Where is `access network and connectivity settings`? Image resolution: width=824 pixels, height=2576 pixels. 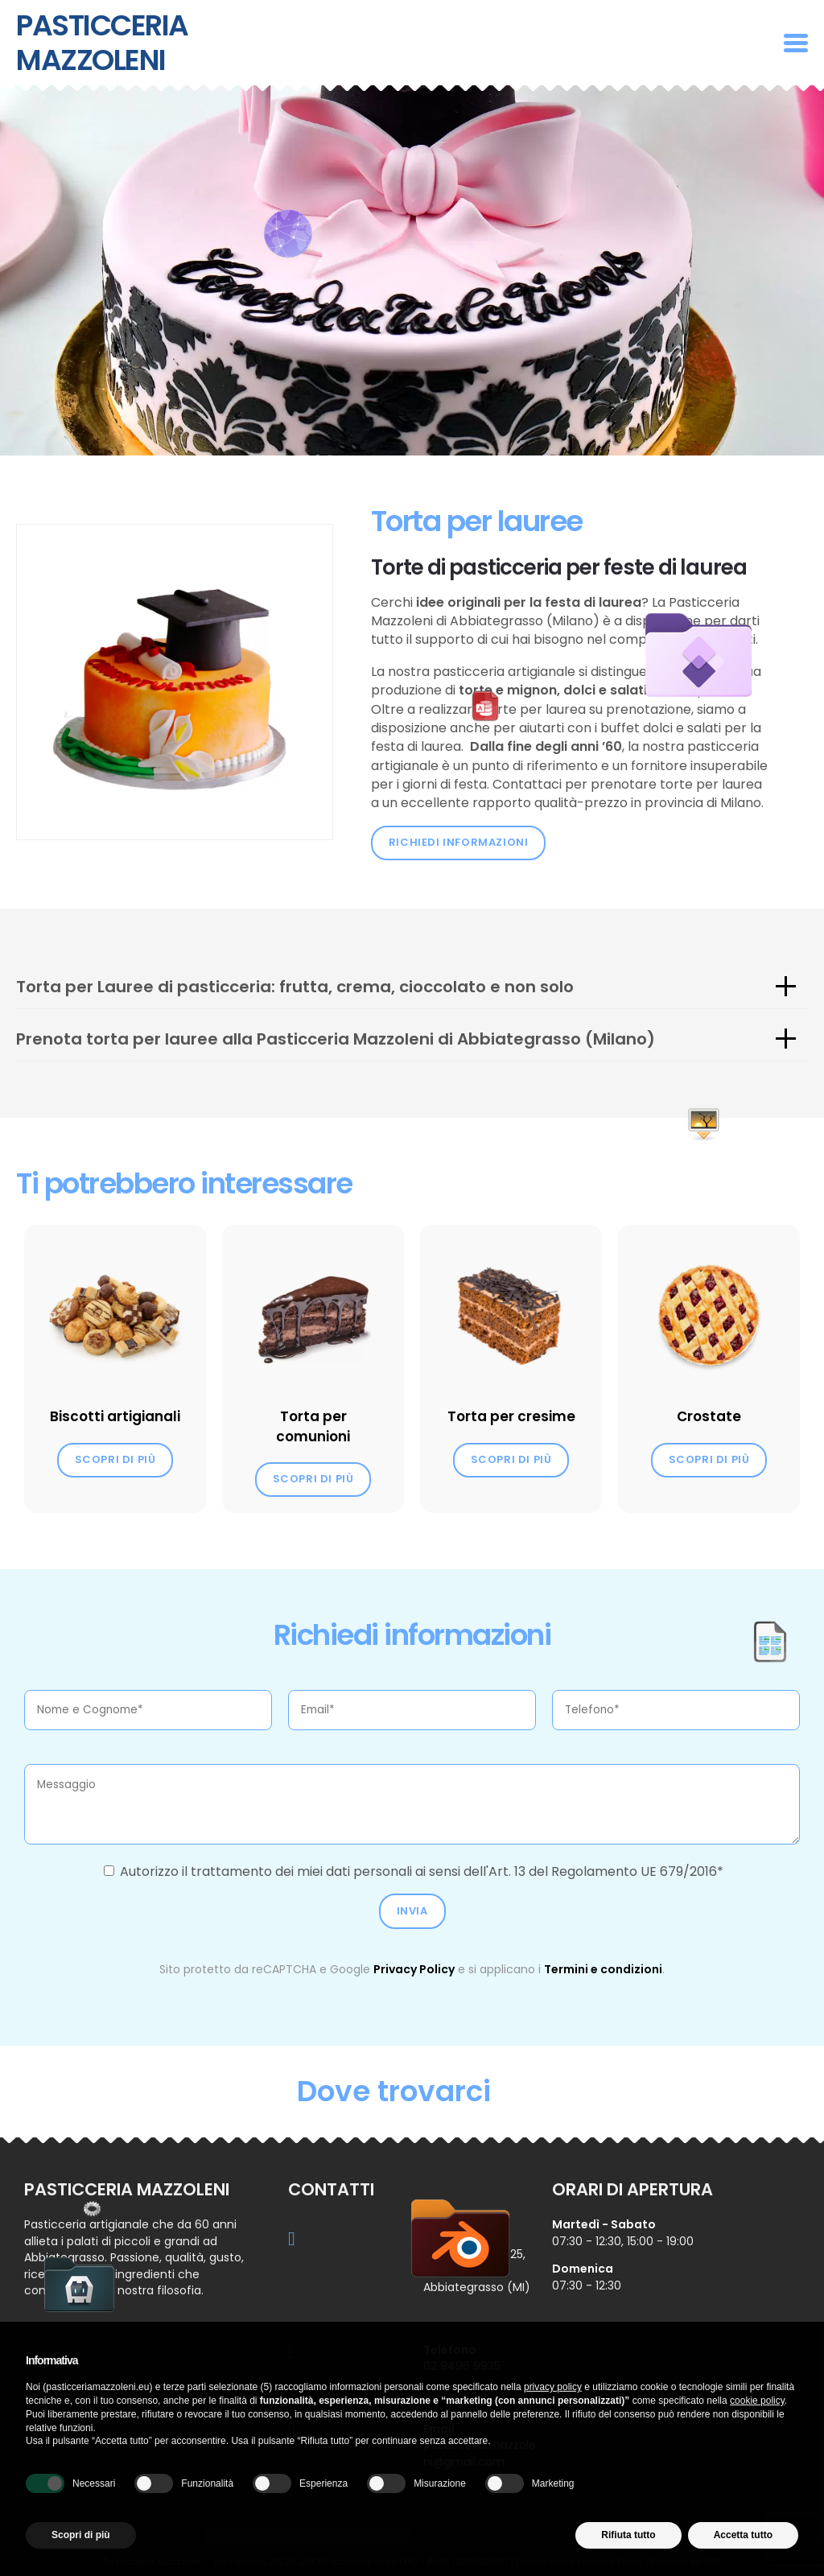 access network and connectivity settings is located at coordinates (288, 233).